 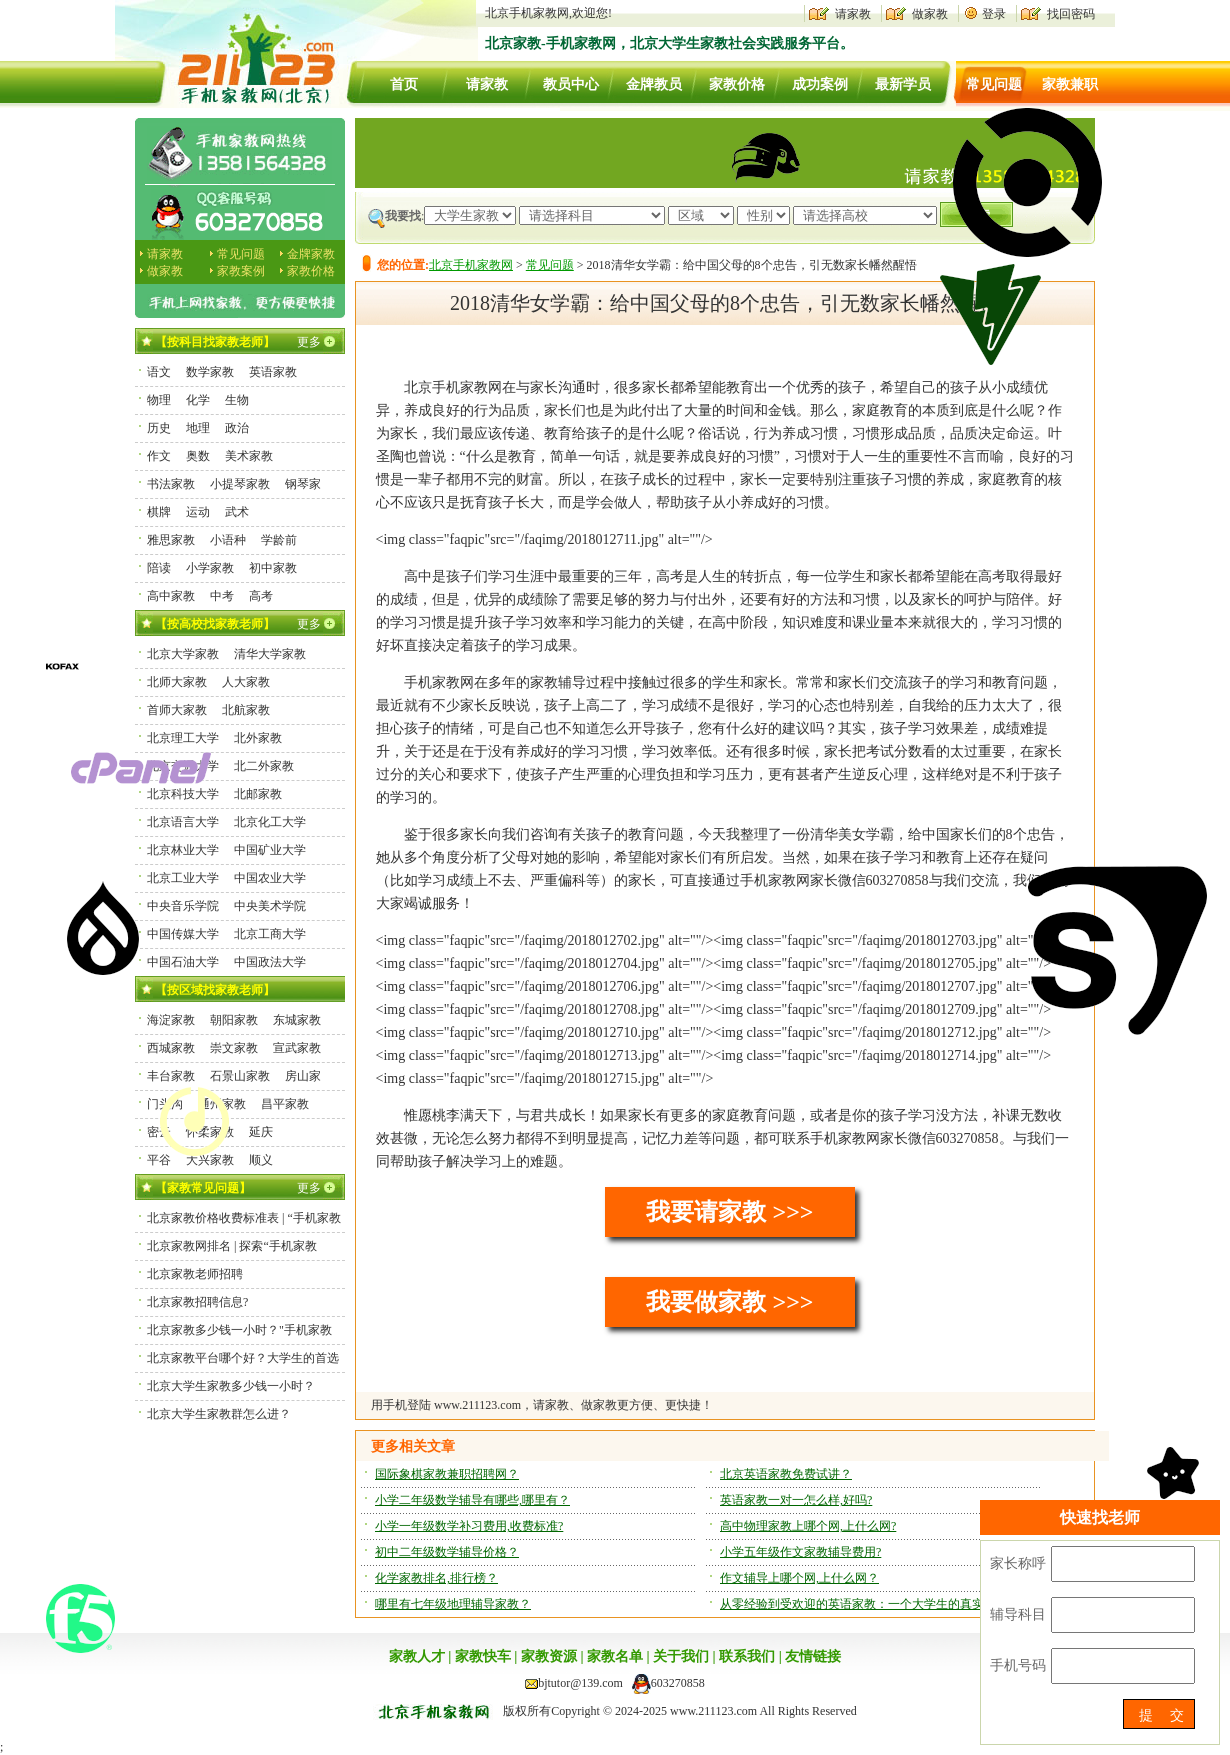 I want to click on link to drupal CMS platform, so click(x=103, y=928).